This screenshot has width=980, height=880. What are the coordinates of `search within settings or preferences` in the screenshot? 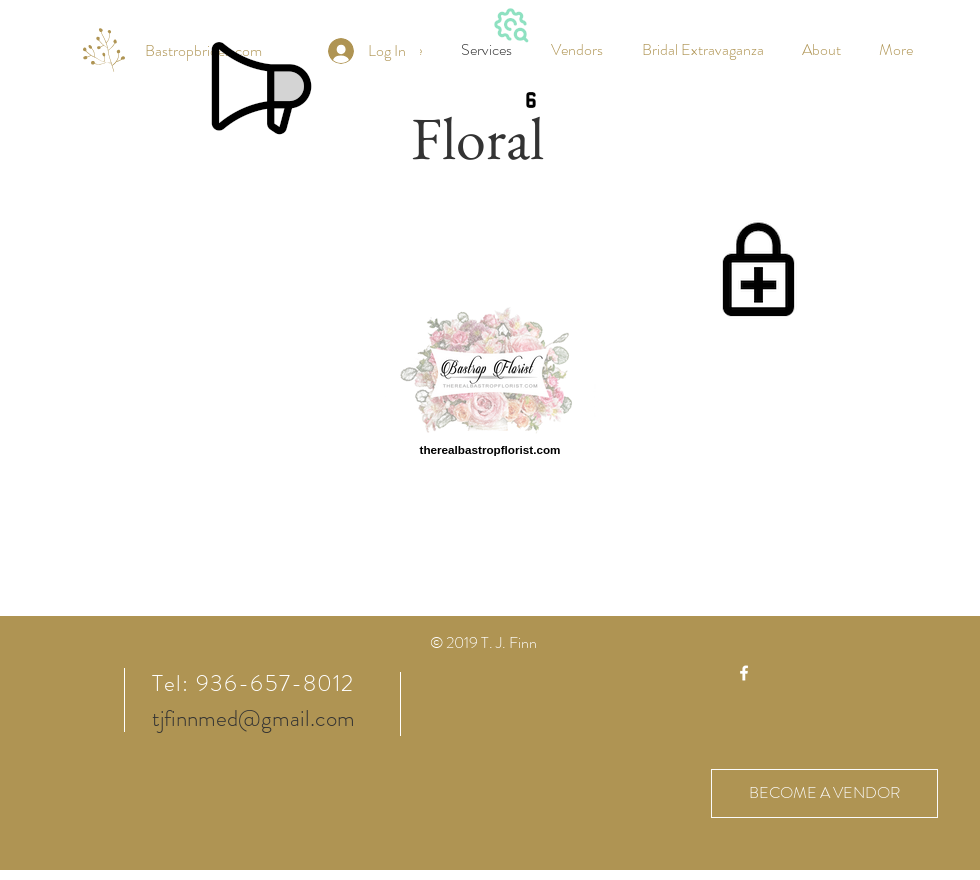 It's located at (510, 24).